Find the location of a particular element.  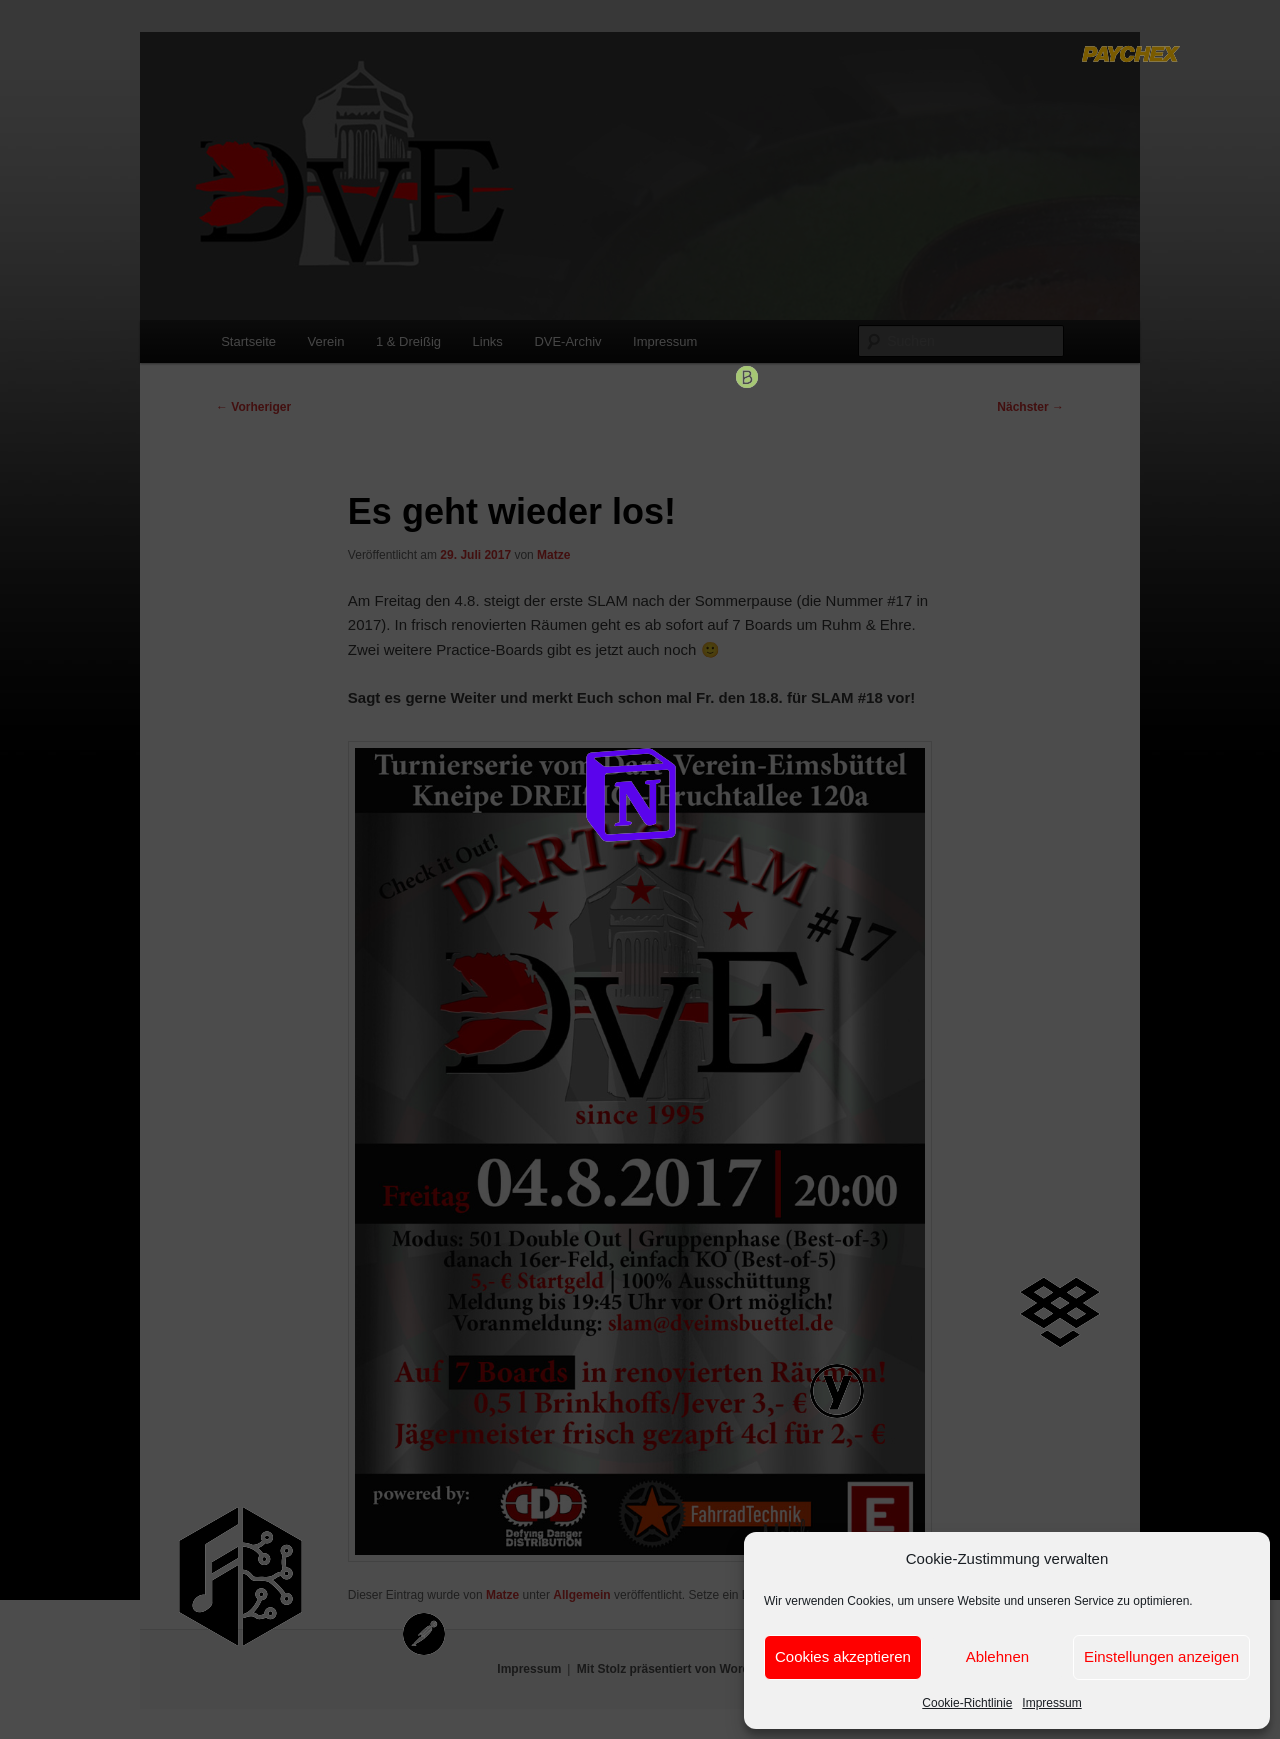

brevo email marketing platform logo is located at coordinates (747, 377).